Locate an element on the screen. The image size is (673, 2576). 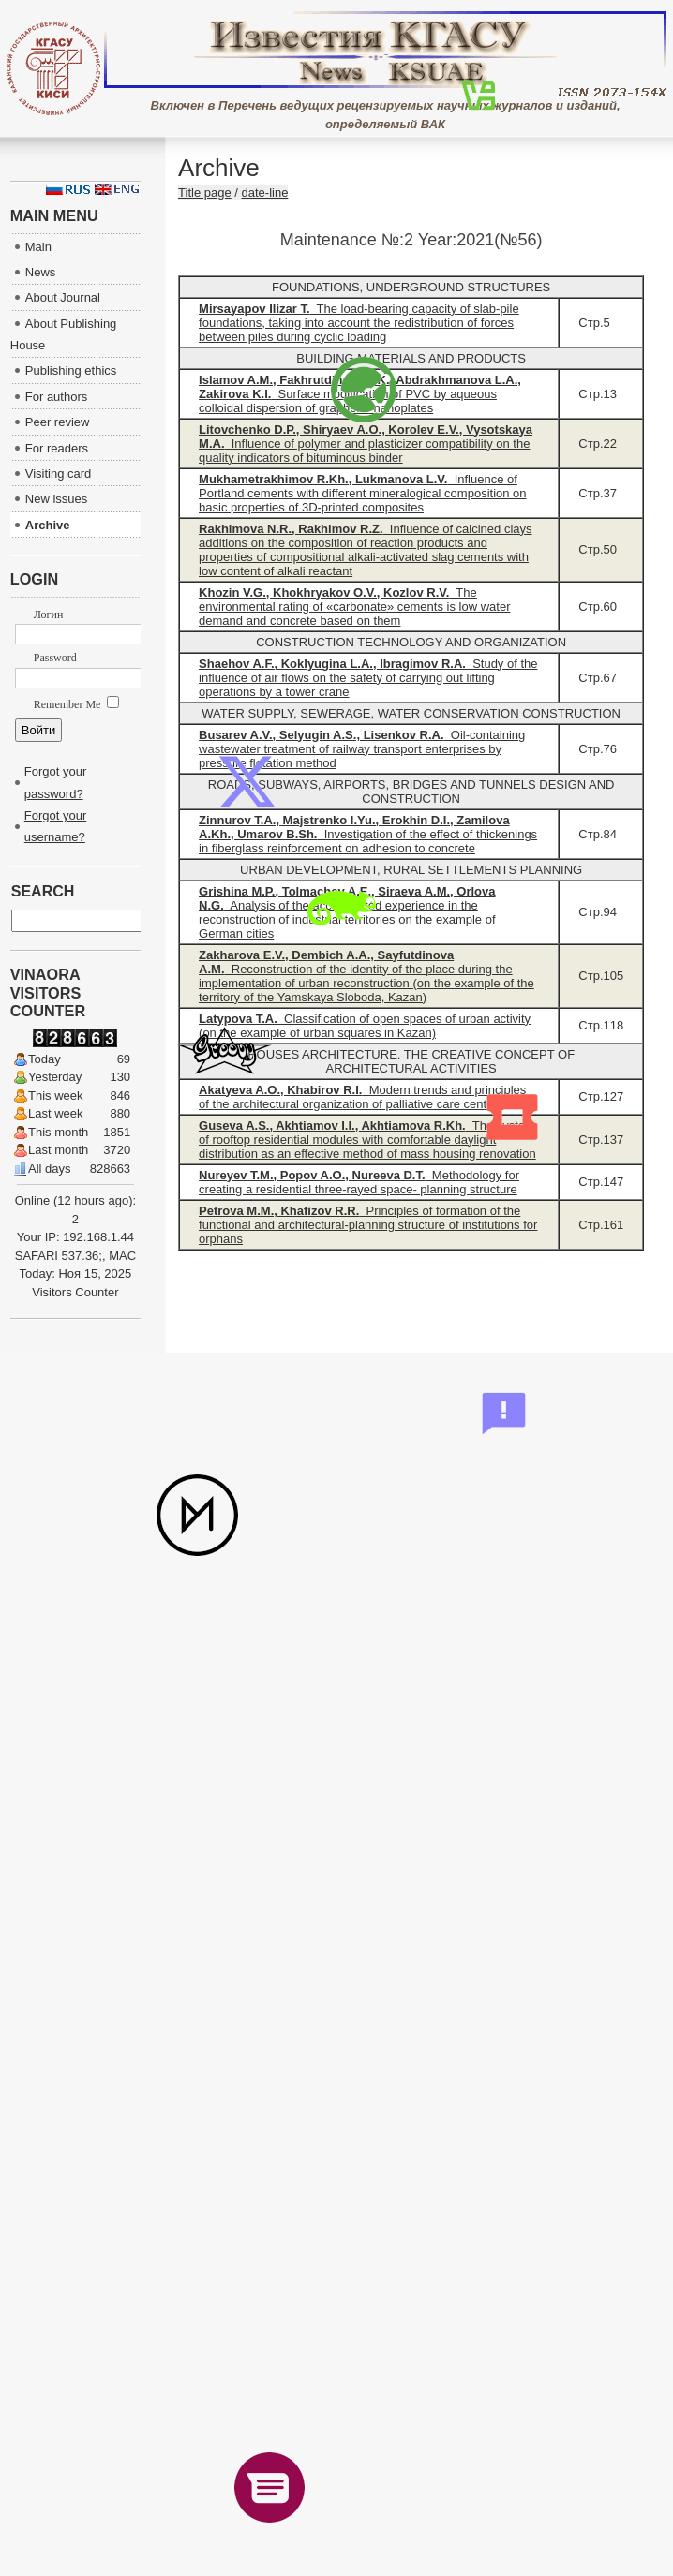
apache groovy programming language logo is located at coordinates (224, 1050).